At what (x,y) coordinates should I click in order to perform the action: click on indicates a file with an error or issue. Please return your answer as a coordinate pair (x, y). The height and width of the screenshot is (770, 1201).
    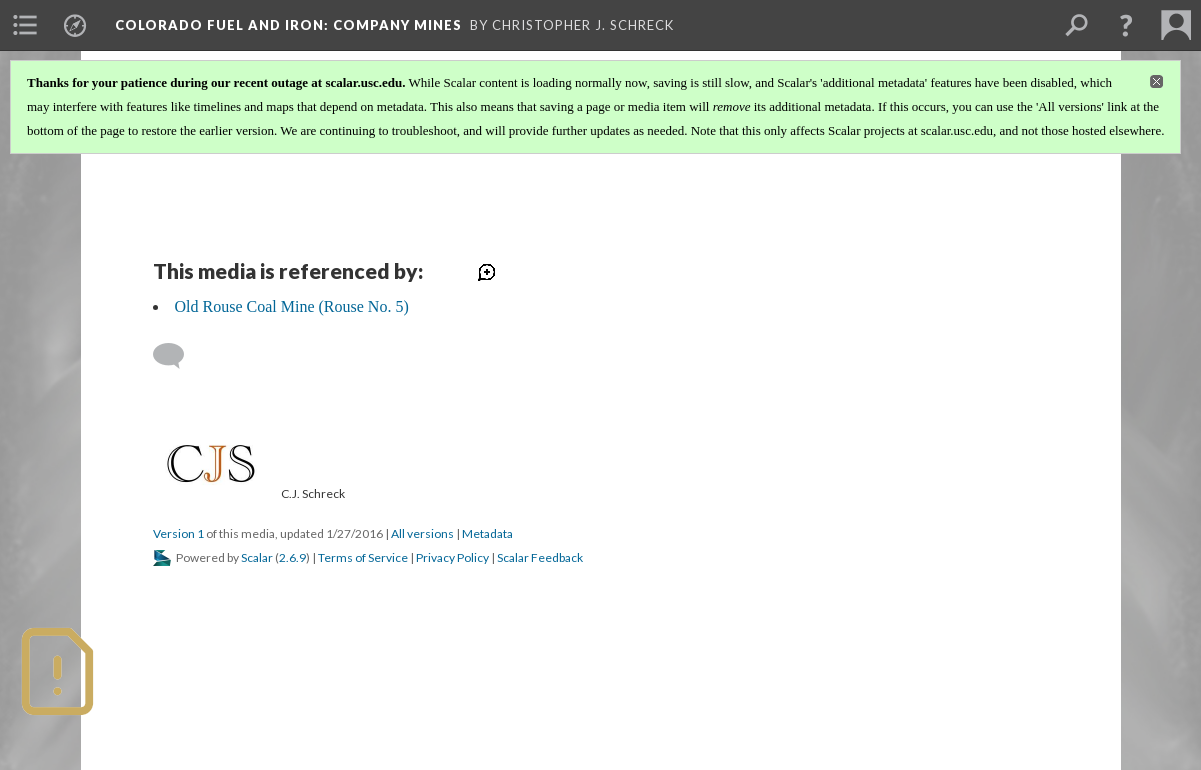
    Looking at the image, I should click on (57, 671).